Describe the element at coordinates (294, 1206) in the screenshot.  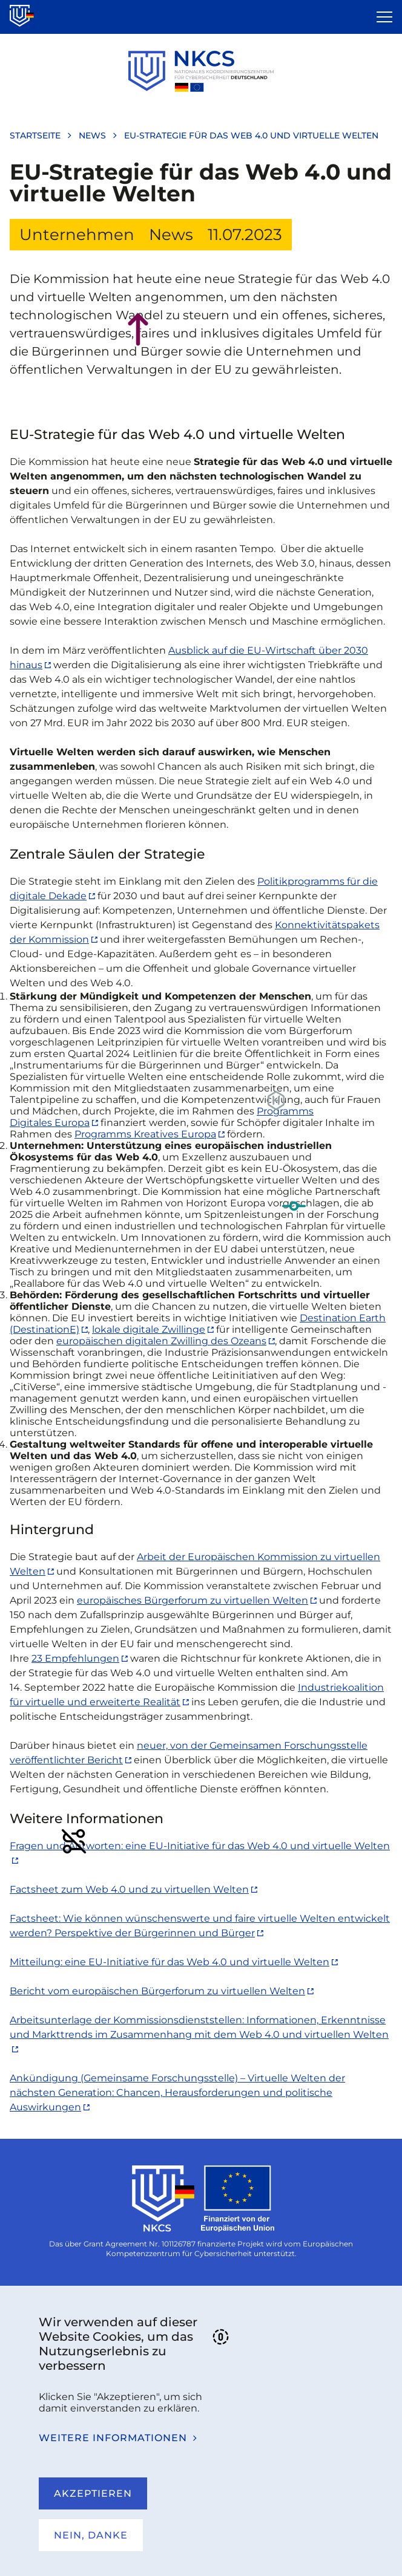
I see `view commit history on current branch` at that location.